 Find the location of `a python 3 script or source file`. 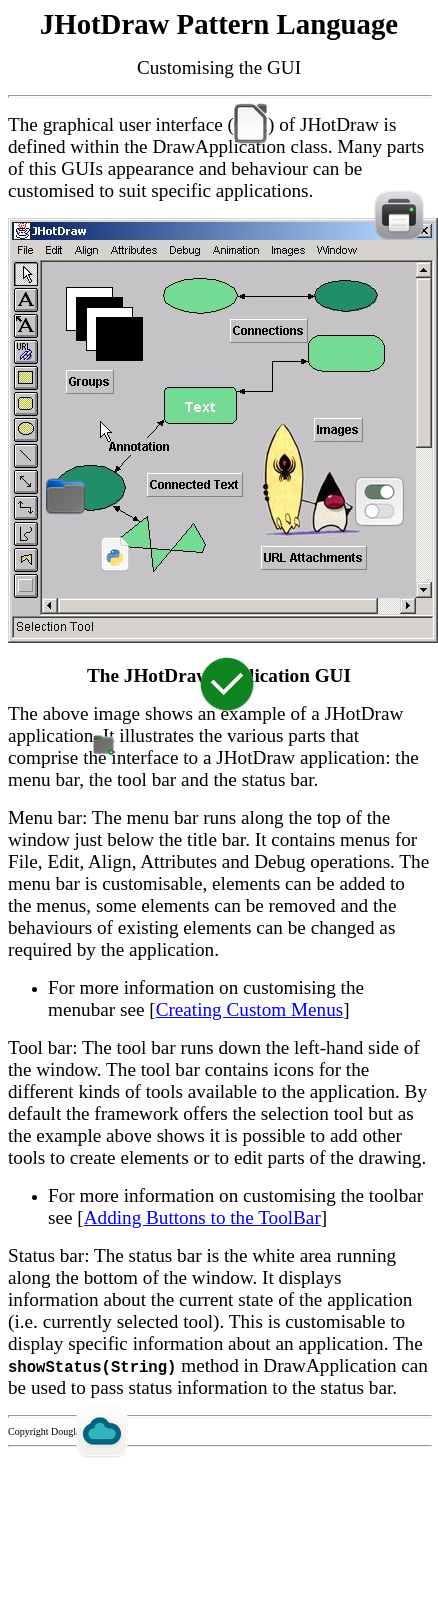

a python 3 script or source file is located at coordinates (115, 554).